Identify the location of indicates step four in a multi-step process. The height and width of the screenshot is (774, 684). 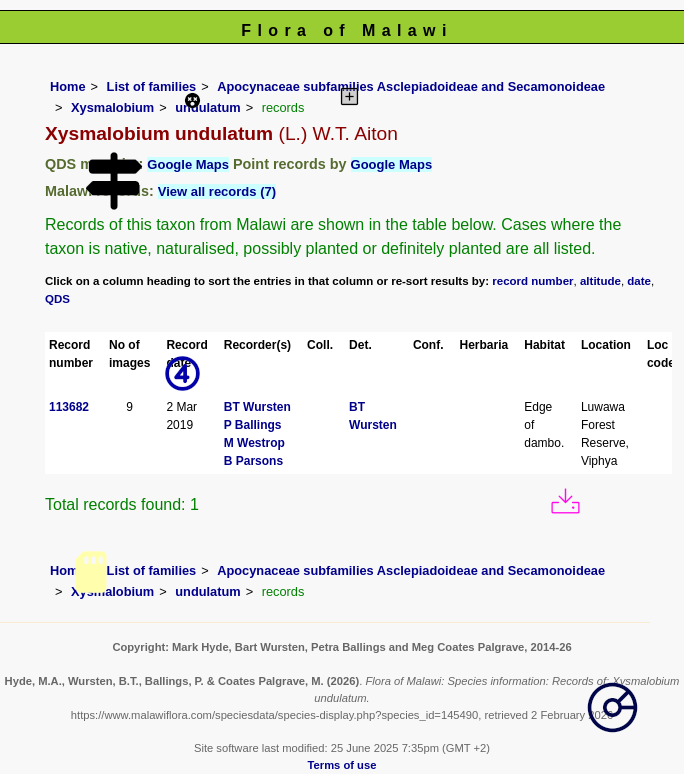
(182, 373).